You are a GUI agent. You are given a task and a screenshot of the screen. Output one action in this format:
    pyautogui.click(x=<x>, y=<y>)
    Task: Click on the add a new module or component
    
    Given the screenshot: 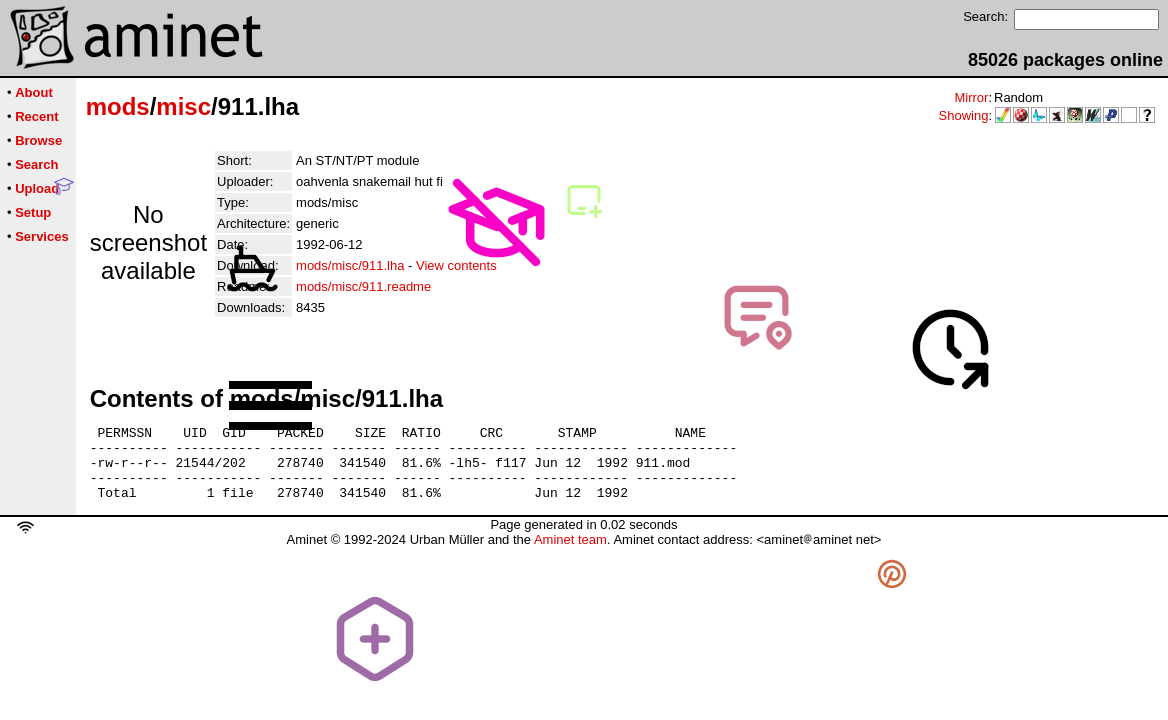 What is the action you would take?
    pyautogui.click(x=375, y=639)
    